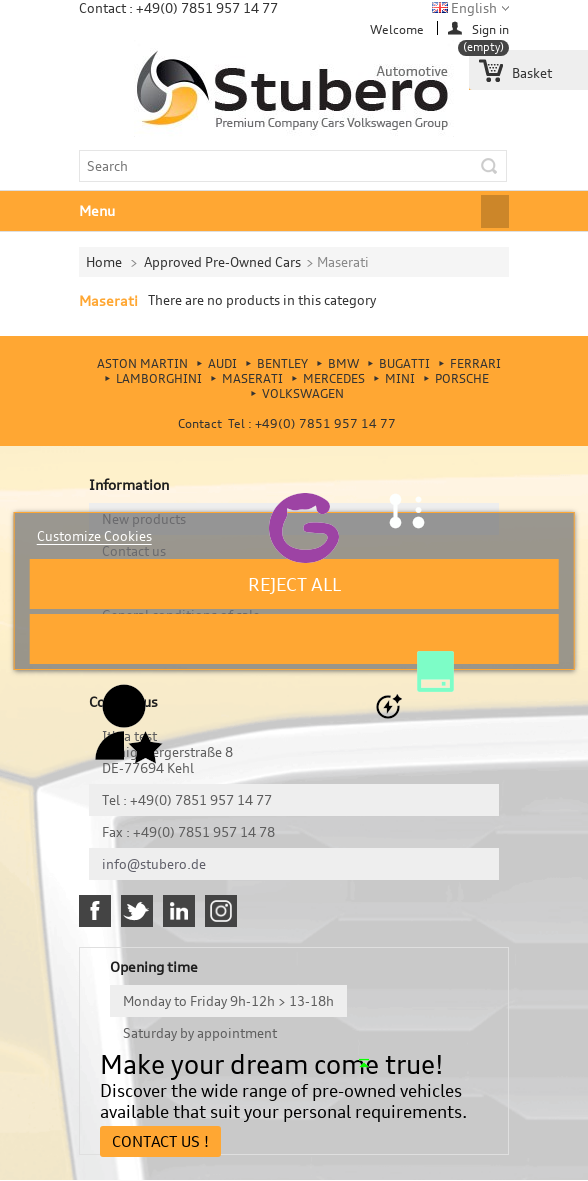  Describe the element at coordinates (124, 724) in the screenshot. I see `view favorite or starred user` at that location.